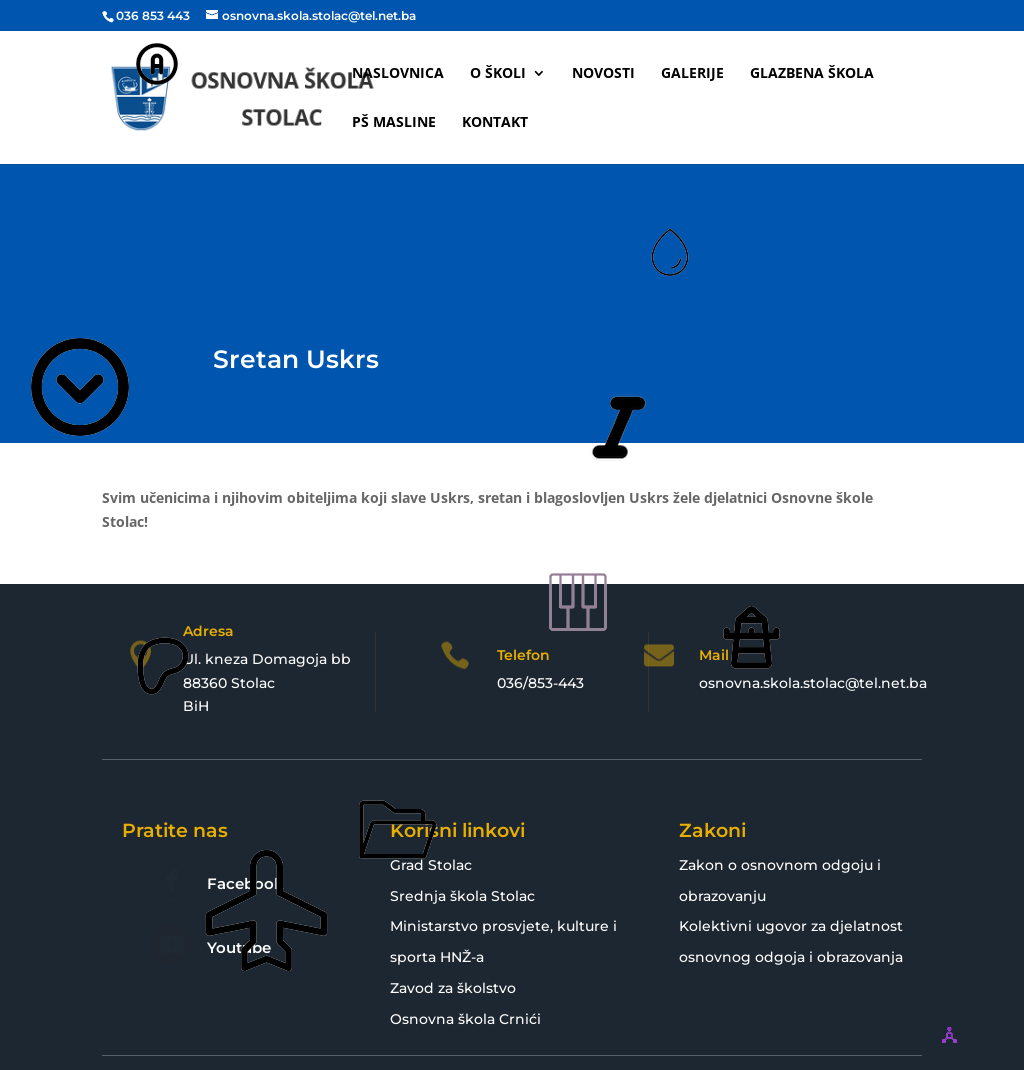 The width and height of the screenshot is (1024, 1070). I want to click on view type hierarchy in code editor, so click(950, 1035).